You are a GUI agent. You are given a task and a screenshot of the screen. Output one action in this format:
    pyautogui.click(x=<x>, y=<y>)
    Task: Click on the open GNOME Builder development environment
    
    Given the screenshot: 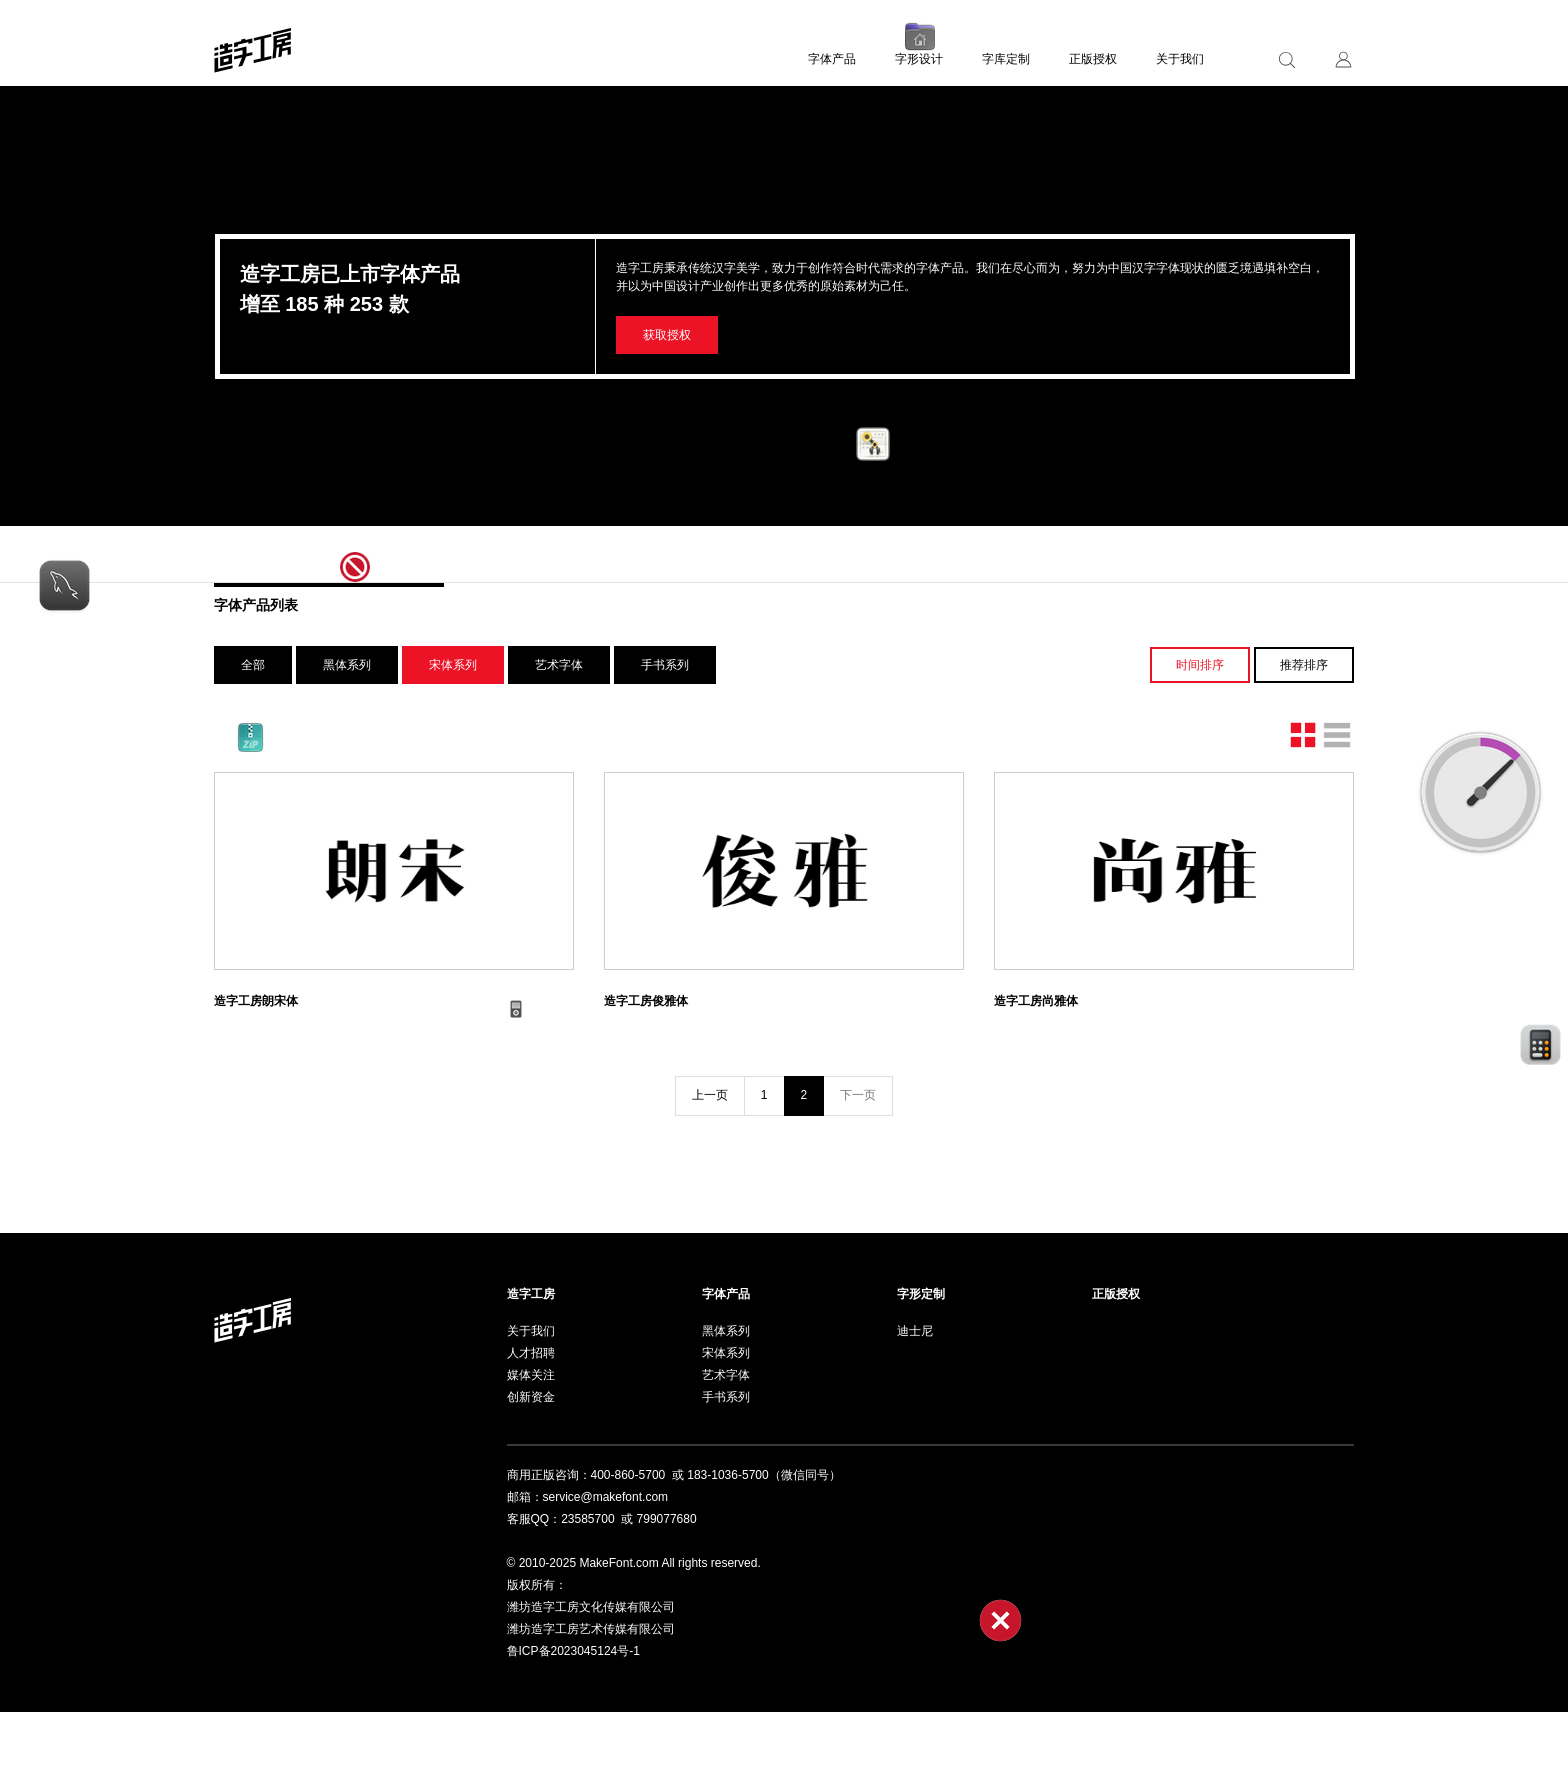 What is the action you would take?
    pyautogui.click(x=873, y=444)
    